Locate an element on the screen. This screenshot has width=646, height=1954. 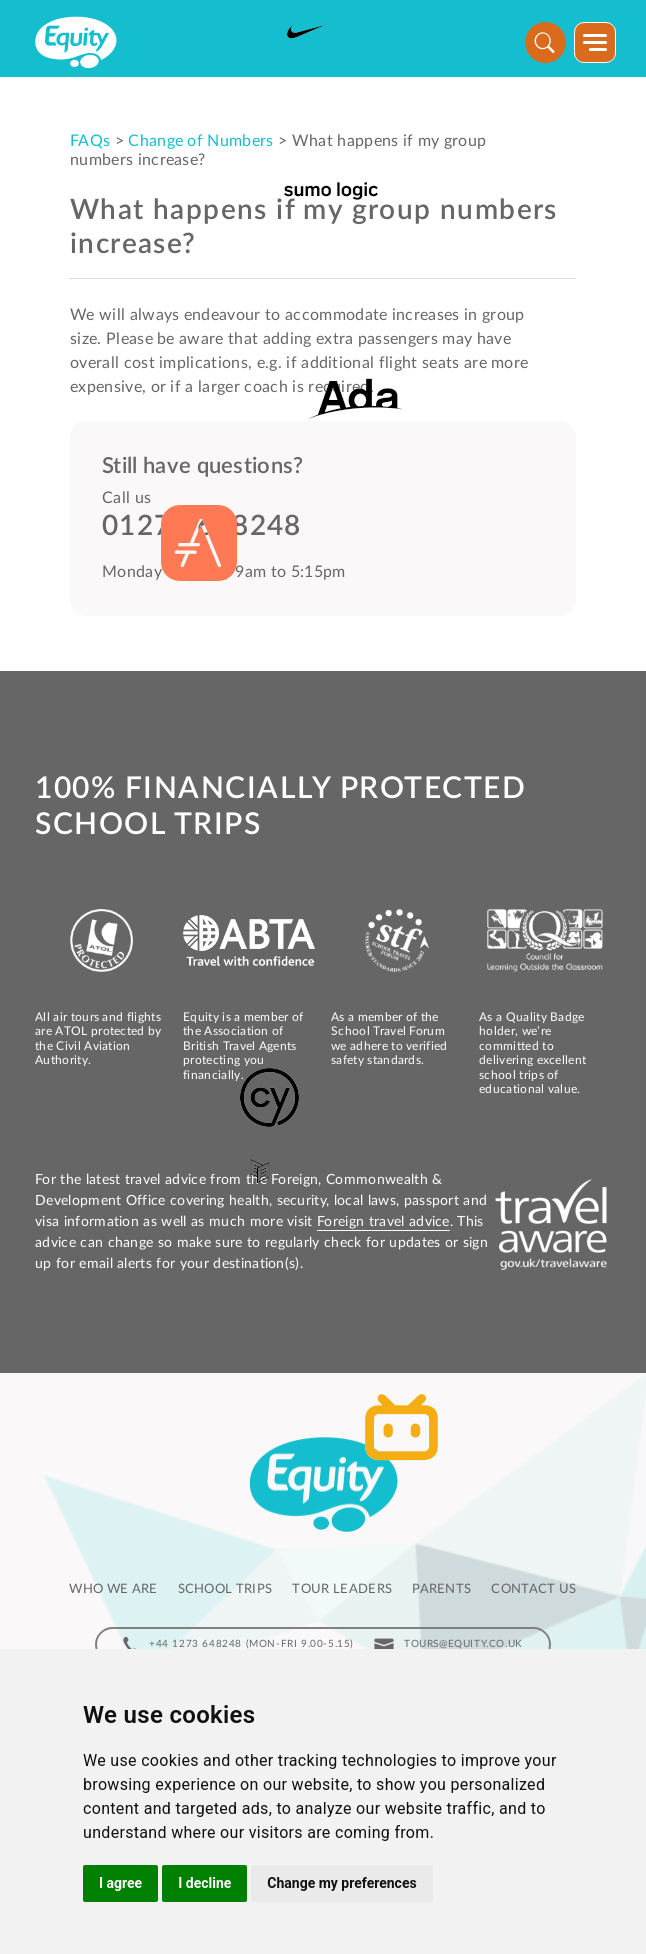
cypress testing framework logo is located at coordinates (269, 1097).